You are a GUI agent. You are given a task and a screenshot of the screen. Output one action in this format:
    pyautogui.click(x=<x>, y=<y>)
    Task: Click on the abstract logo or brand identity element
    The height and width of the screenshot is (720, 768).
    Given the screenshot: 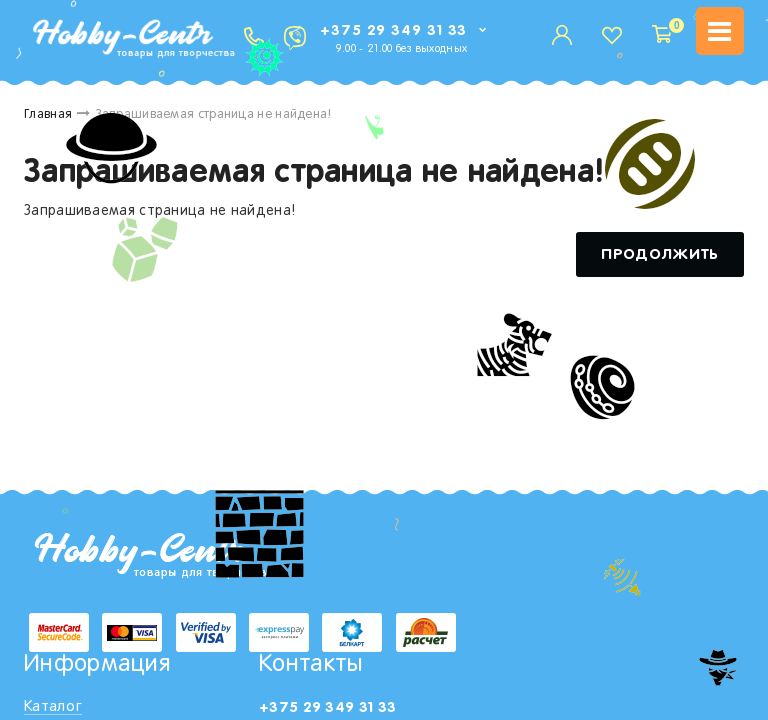 What is the action you would take?
    pyautogui.click(x=650, y=164)
    